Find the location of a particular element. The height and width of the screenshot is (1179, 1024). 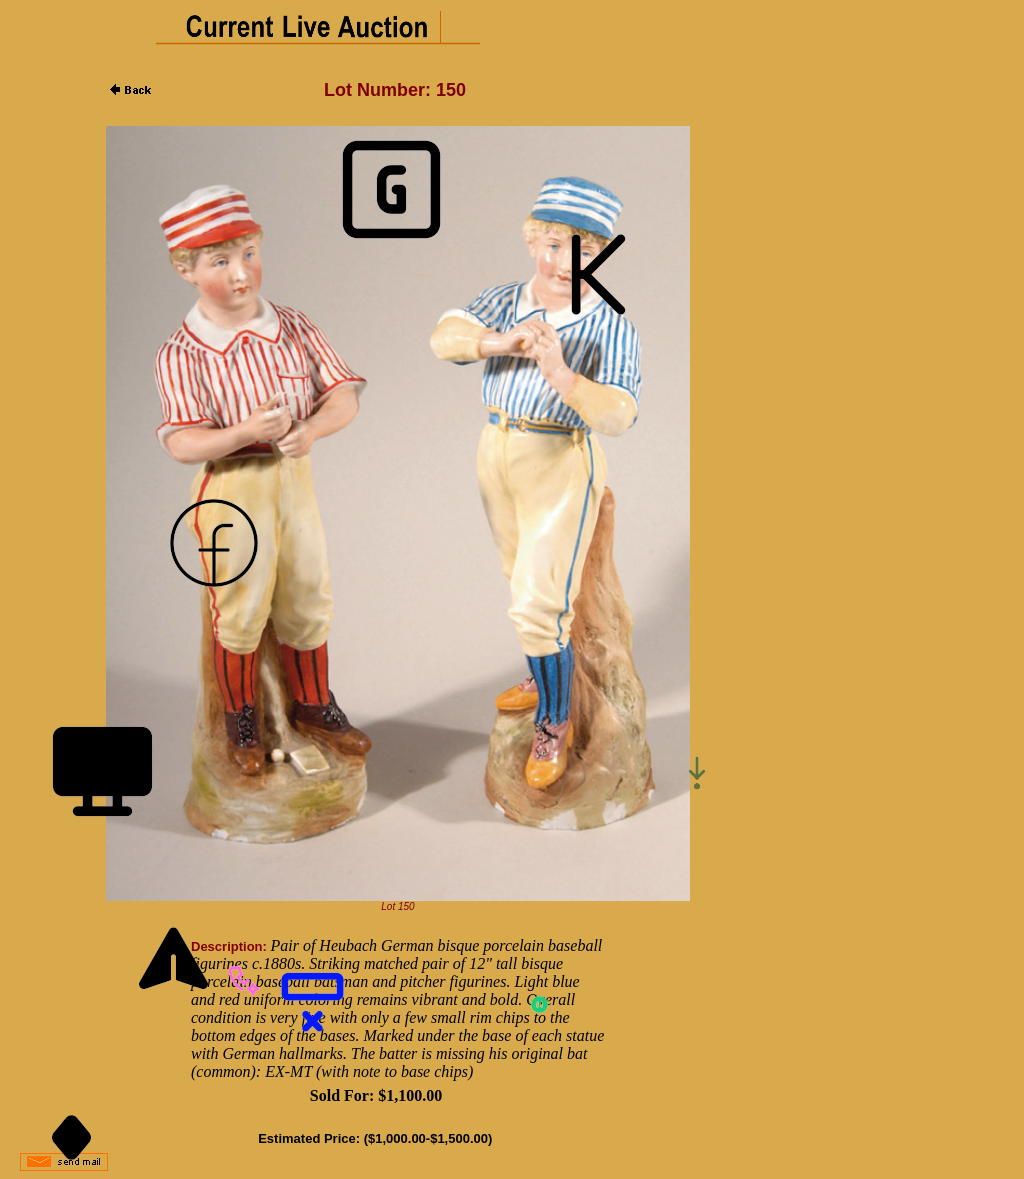

open Facebook app is located at coordinates (214, 543).